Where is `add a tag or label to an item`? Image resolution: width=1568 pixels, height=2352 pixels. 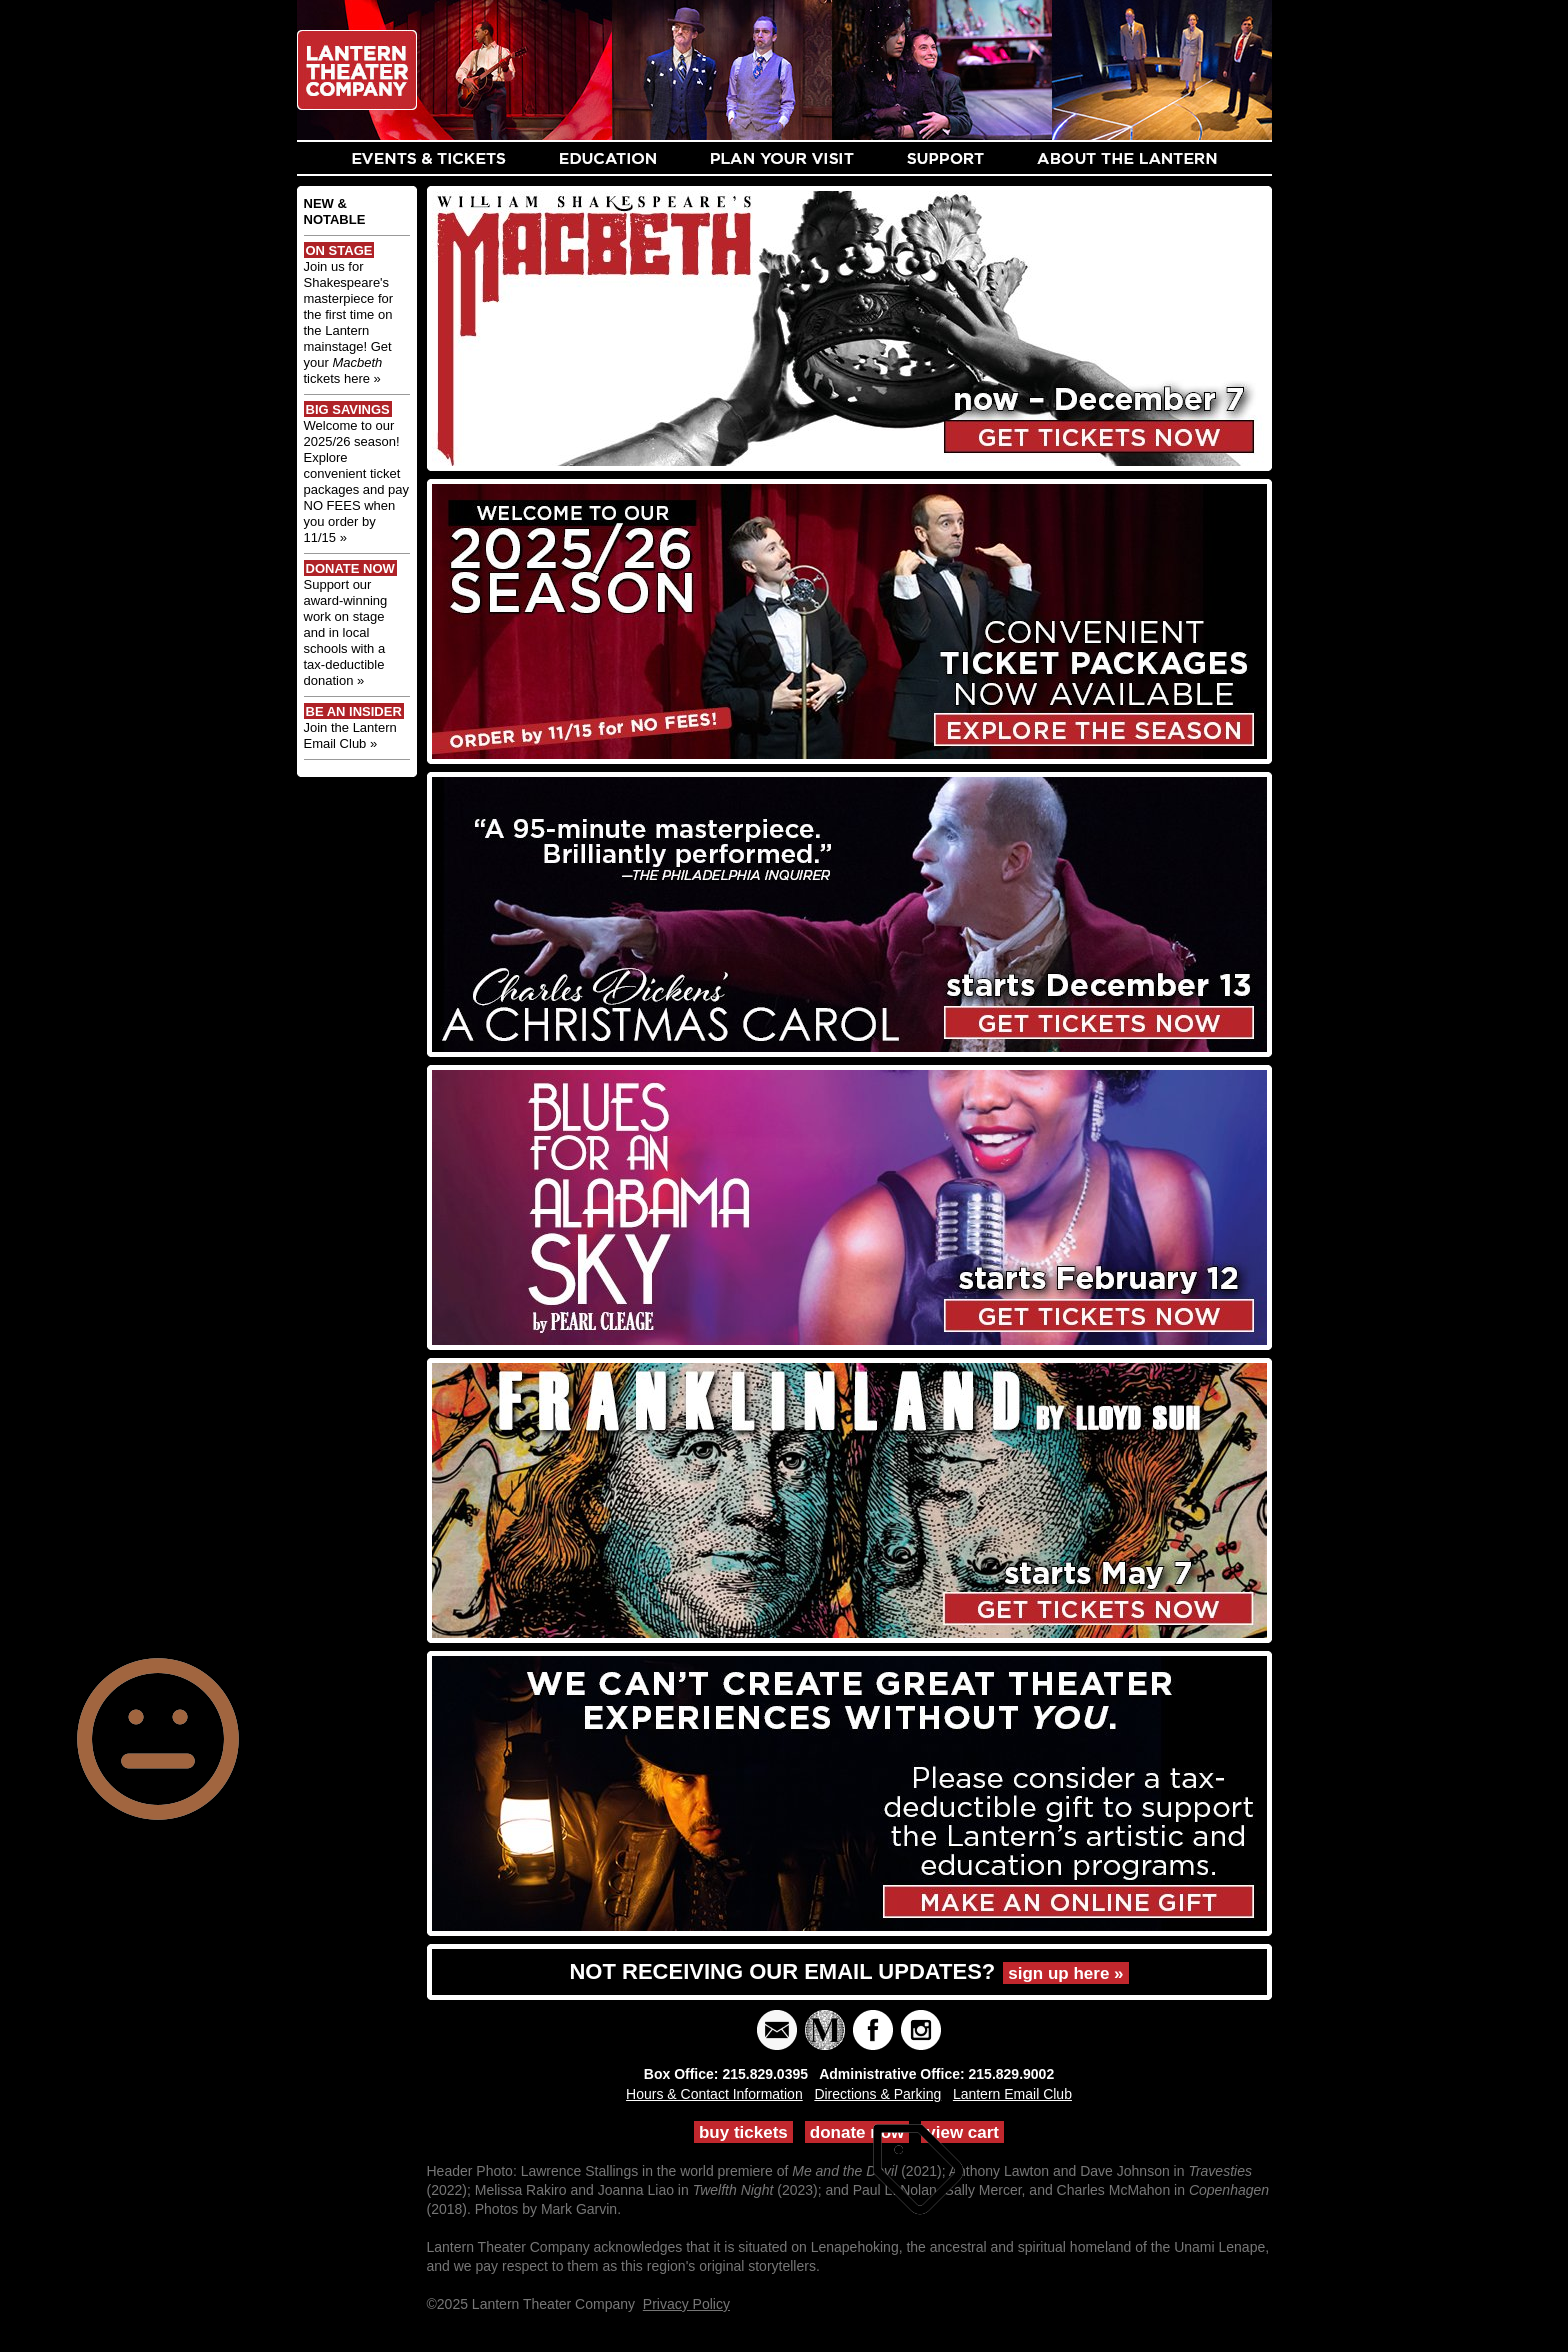
add a tag or label to an item is located at coordinates (920, 2171).